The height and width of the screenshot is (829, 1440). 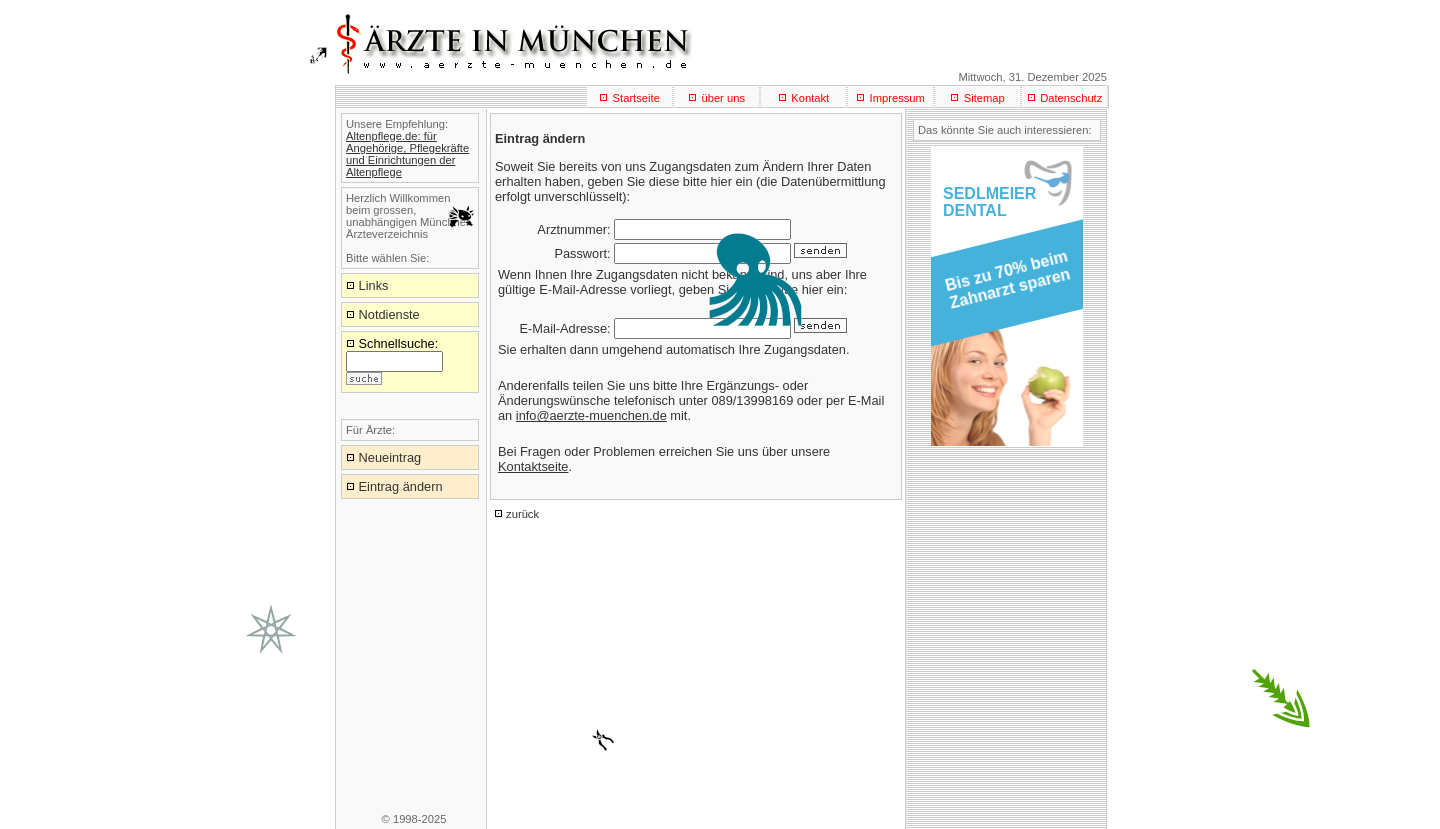 What do you see at coordinates (271, 629) in the screenshot?
I see `a seven-pointed star symbol for mystical or magical elements` at bounding box center [271, 629].